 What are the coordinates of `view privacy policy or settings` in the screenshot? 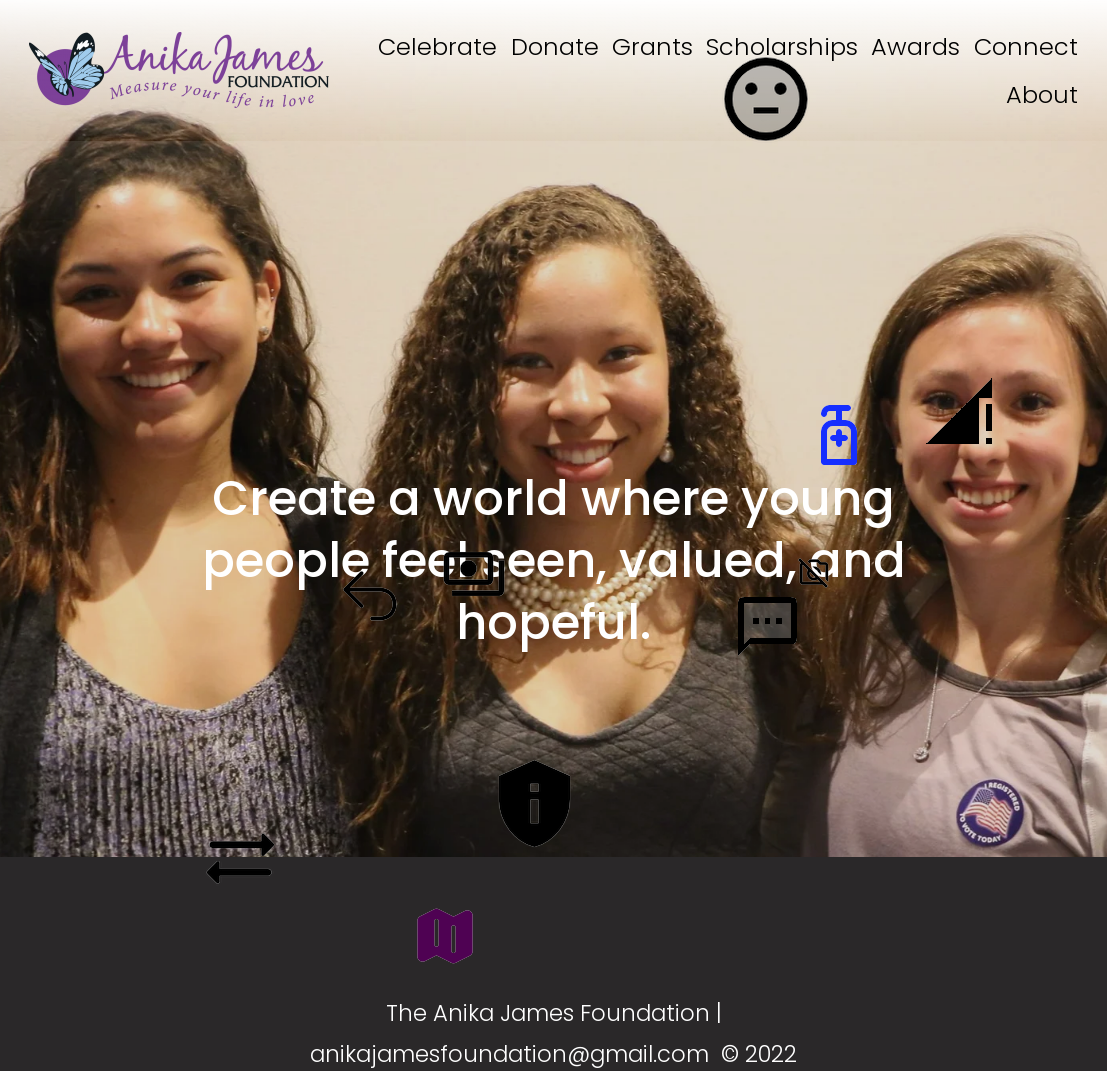 It's located at (534, 803).